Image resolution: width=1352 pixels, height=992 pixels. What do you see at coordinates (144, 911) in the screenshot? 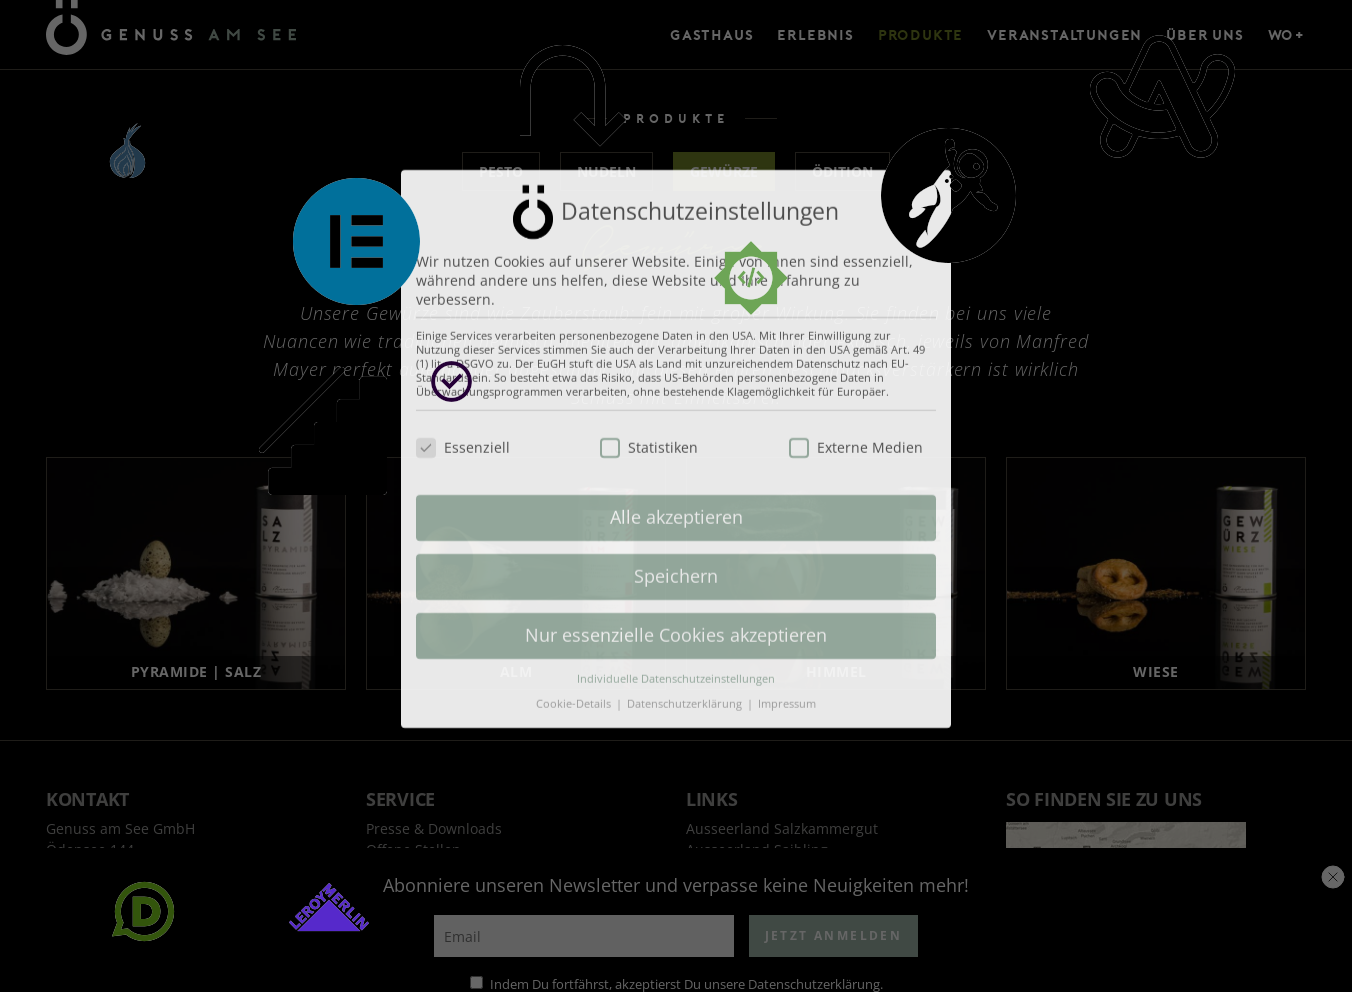
I see `open Disqus comments section` at bounding box center [144, 911].